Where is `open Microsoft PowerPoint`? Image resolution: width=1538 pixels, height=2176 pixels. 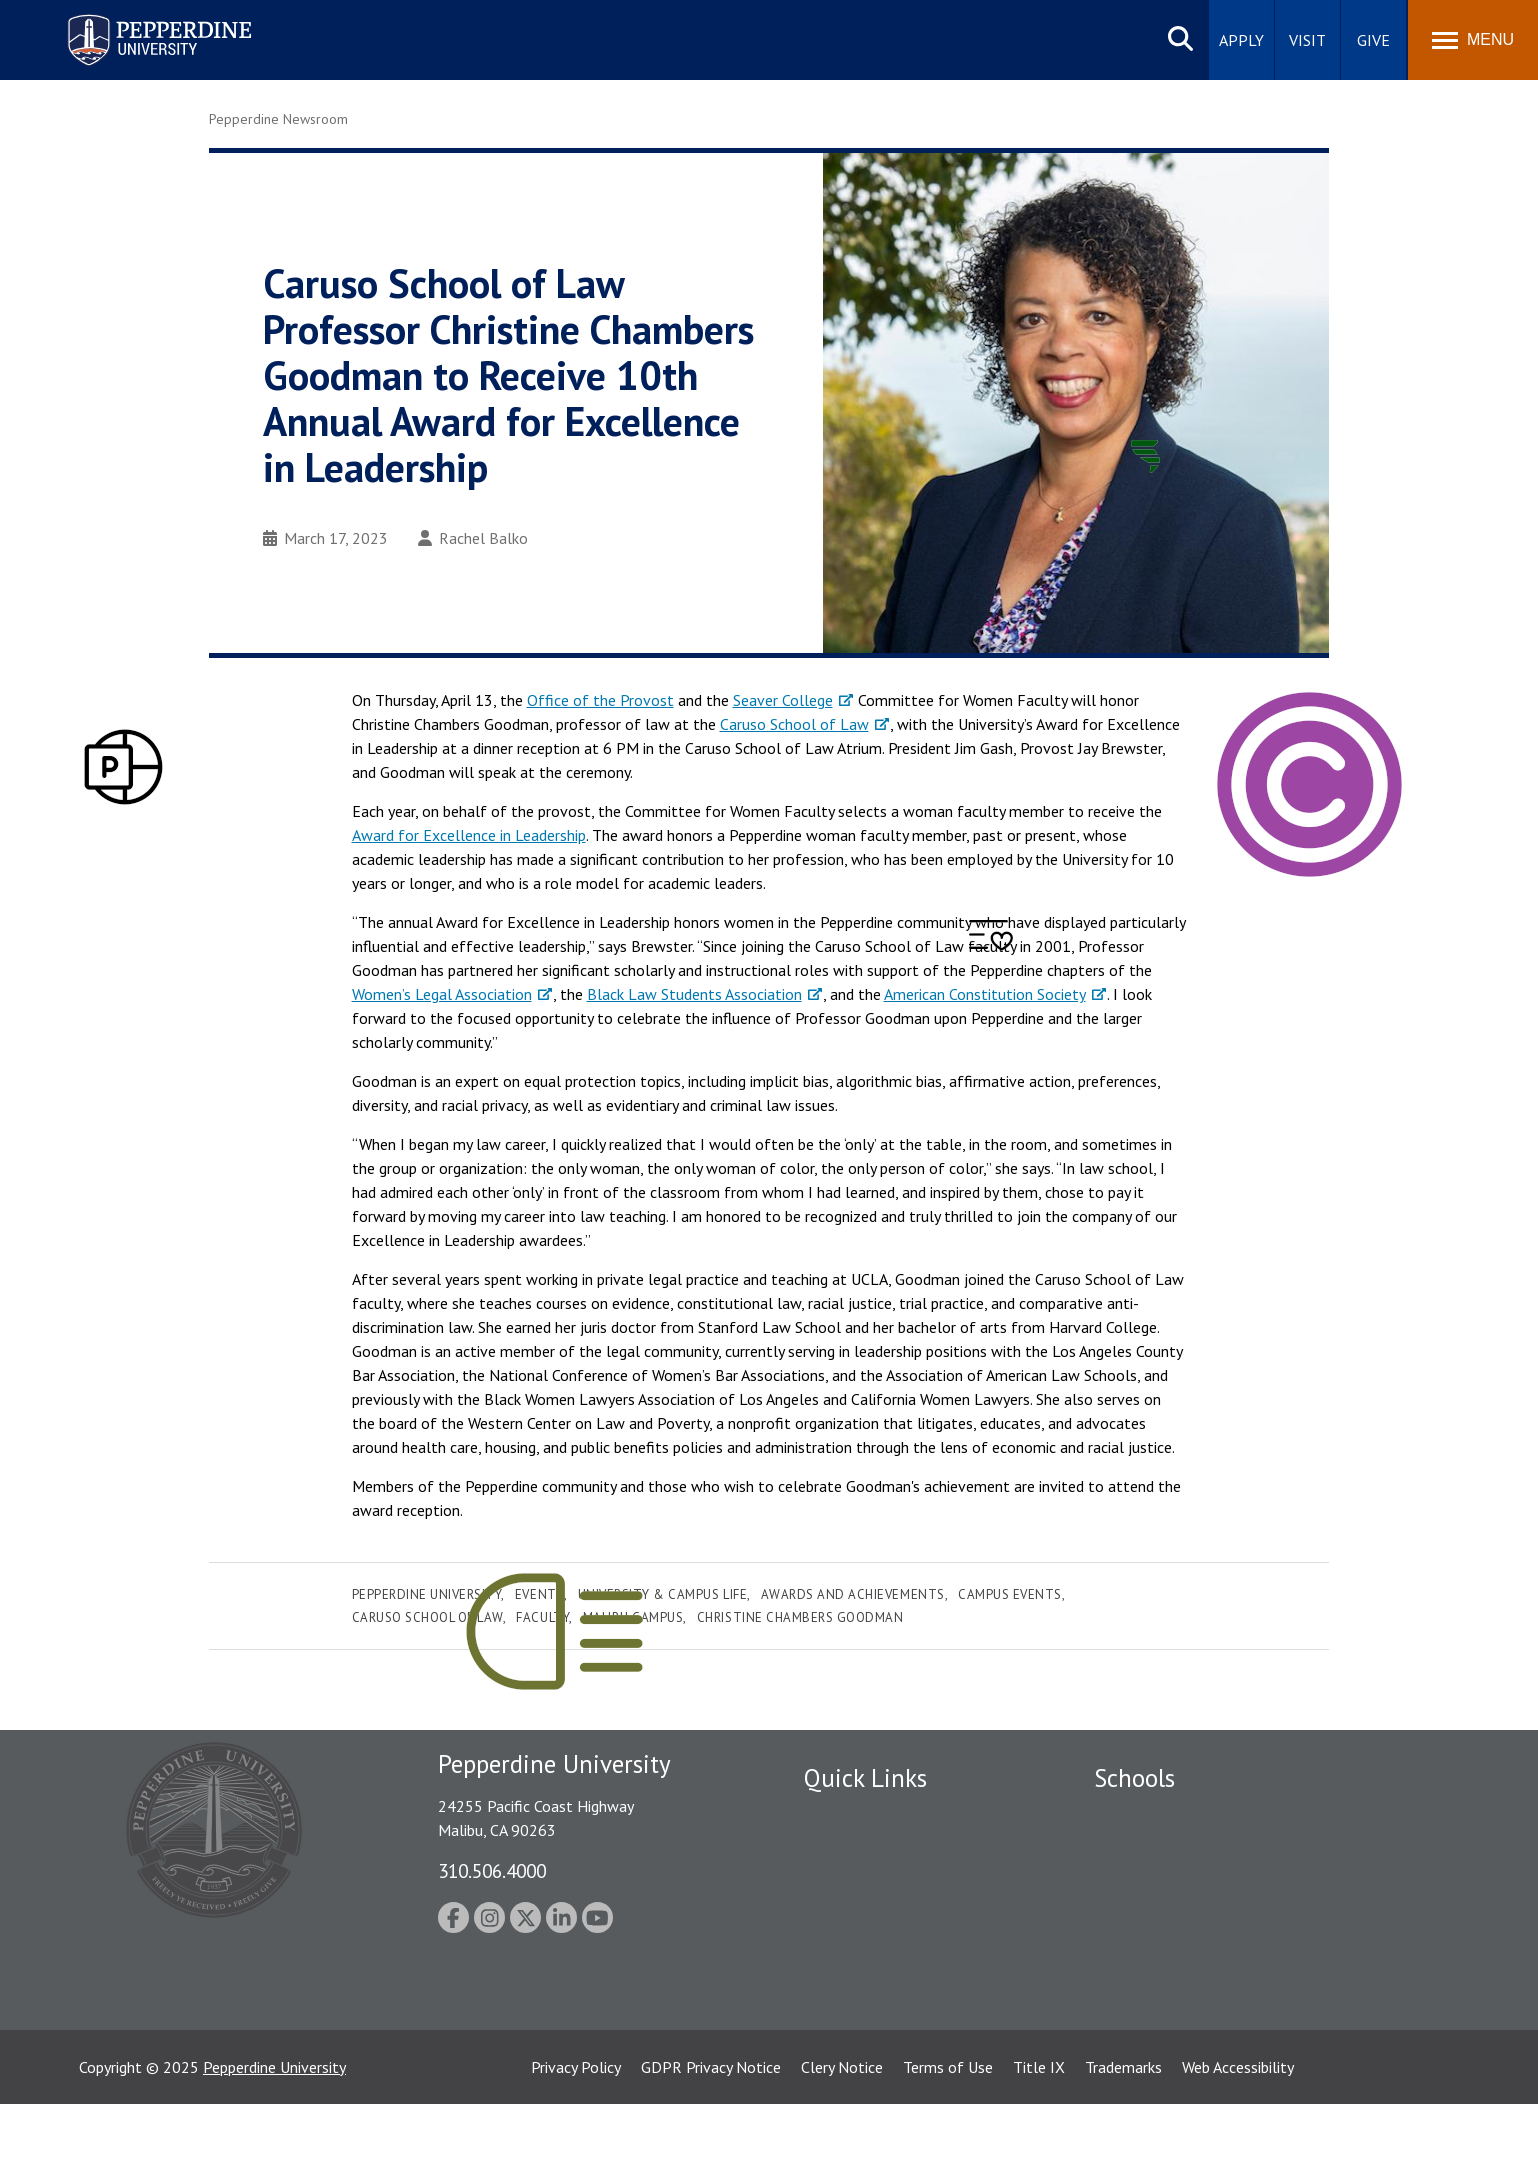 open Microsoft PowerPoint is located at coordinates (122, 767).